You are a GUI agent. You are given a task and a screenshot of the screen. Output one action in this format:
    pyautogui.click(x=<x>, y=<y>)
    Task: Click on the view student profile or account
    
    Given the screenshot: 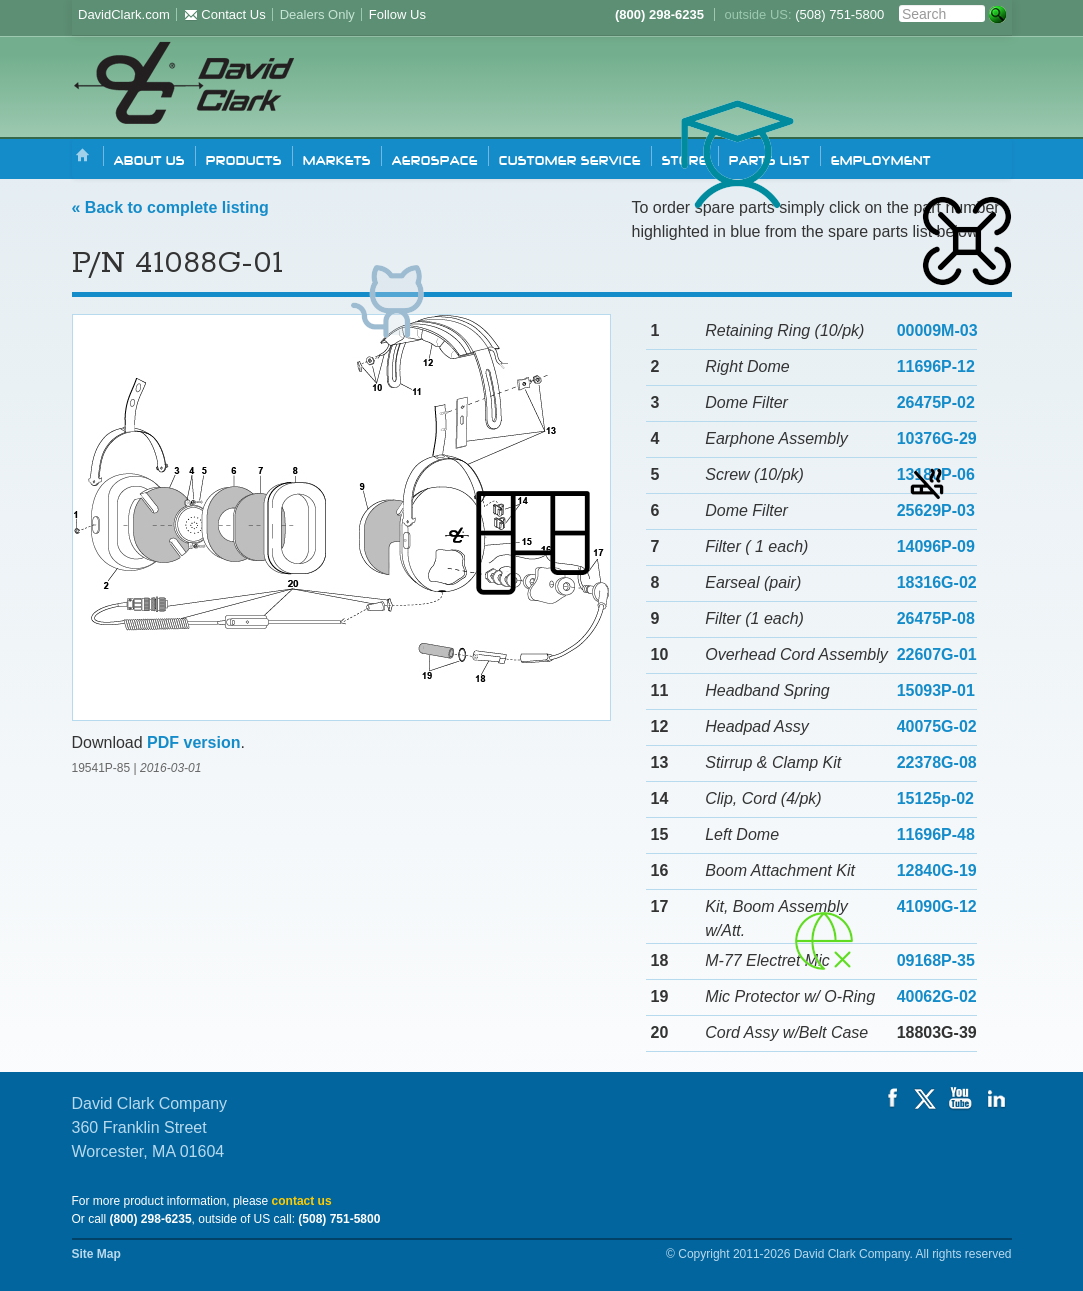 What is the action you would take?
    pyautogui.click(x=737, y=156)
    